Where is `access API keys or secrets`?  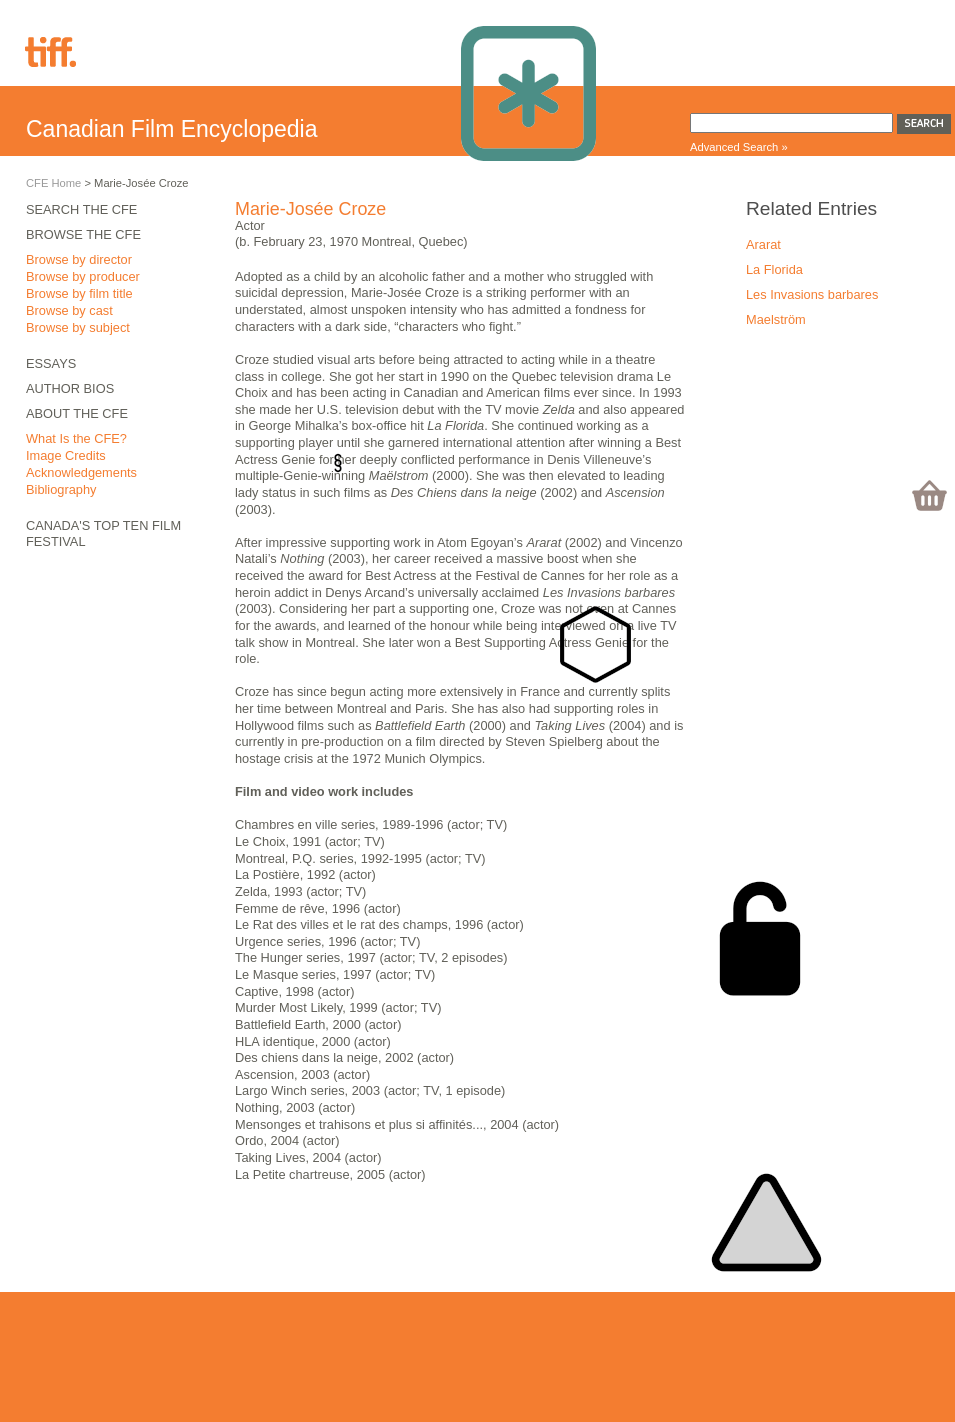
access API keys or secrets is located at coordinates (528, 93).